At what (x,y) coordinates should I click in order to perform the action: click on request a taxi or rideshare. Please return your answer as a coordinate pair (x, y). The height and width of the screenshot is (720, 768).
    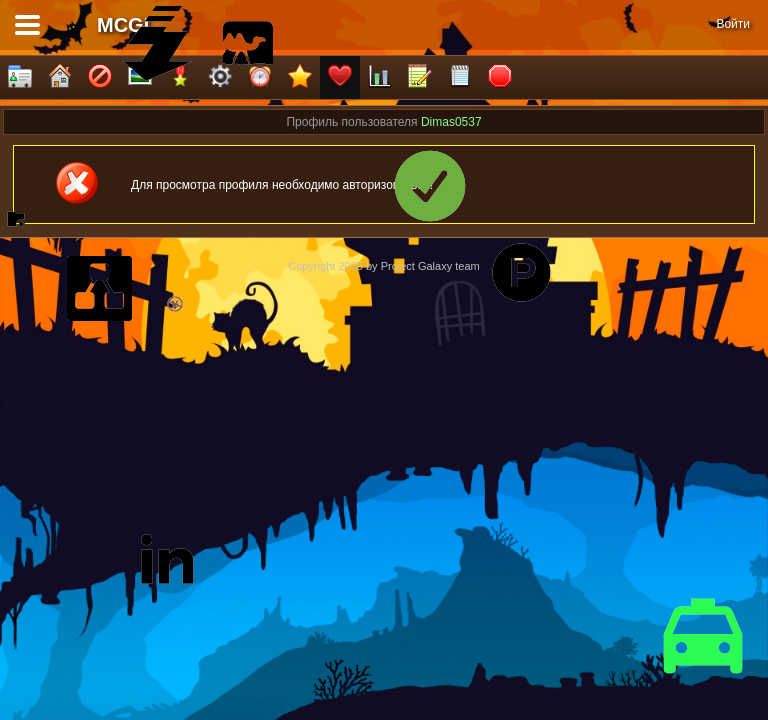
    Looking at the image, I should click on (703, 634).